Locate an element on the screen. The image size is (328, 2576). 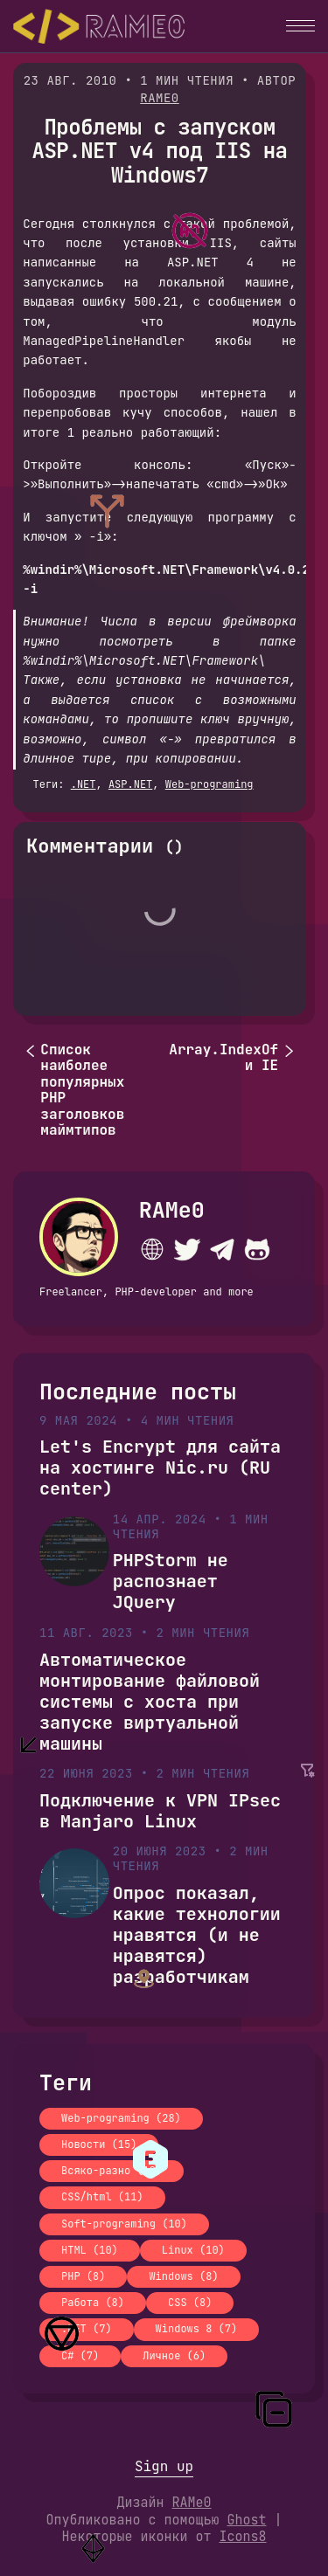
view ethereum wallet or balance is located at coordinates (93, 2548).